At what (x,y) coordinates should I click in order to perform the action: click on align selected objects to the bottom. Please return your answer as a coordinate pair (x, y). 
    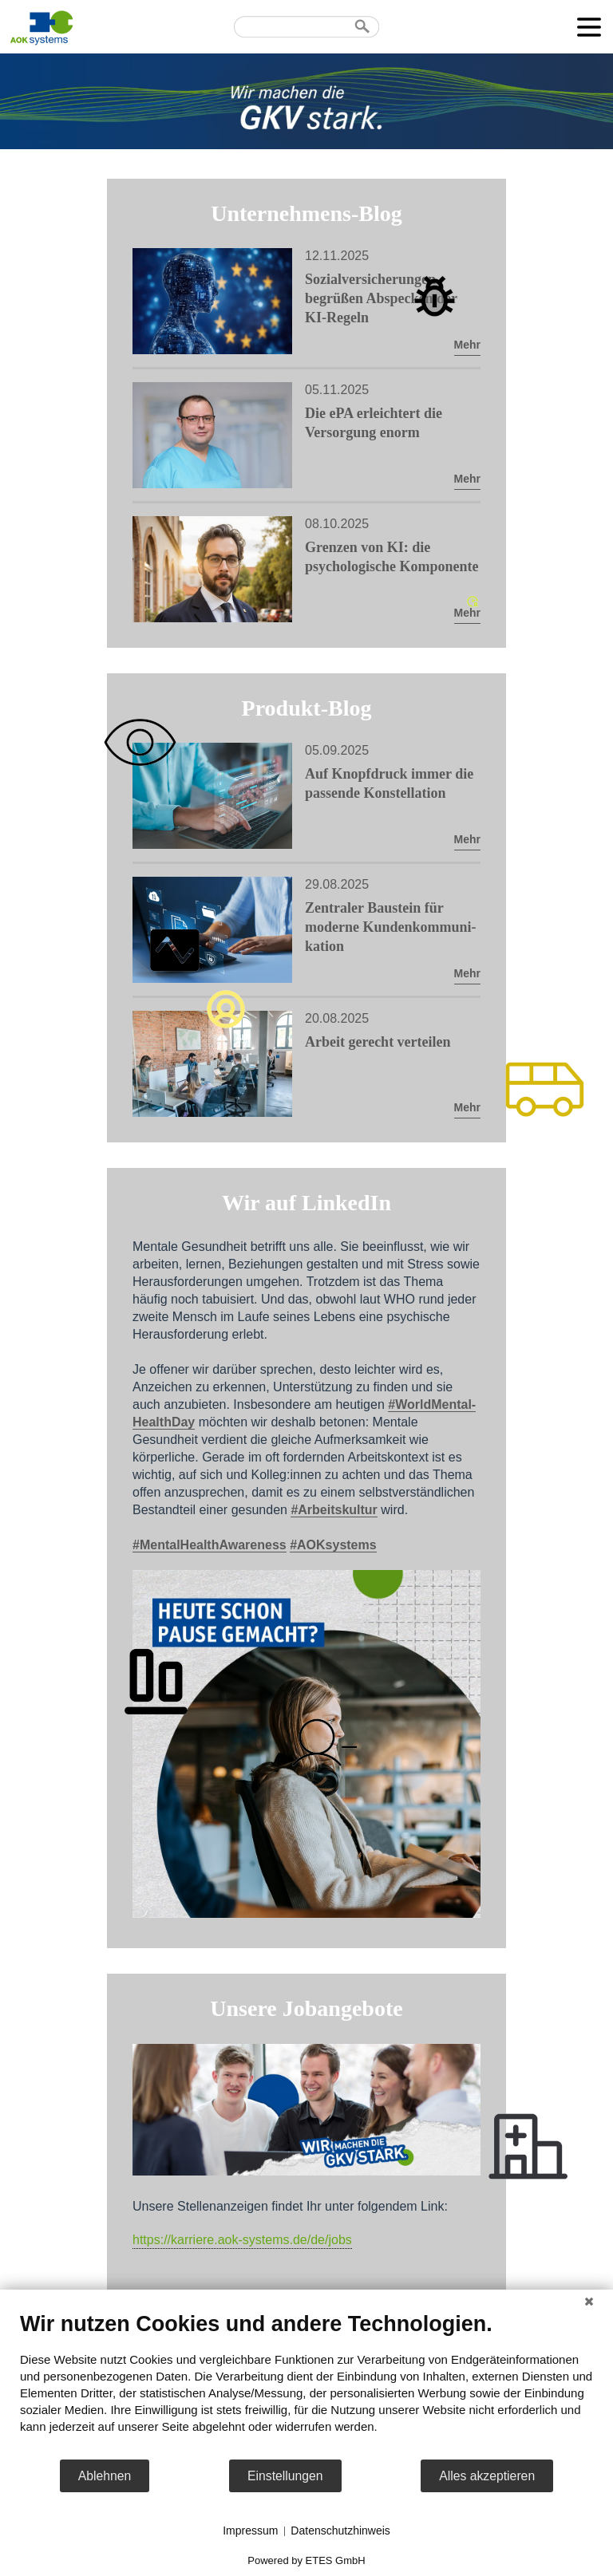
    Looking at the image, I should click on (156, 1682).